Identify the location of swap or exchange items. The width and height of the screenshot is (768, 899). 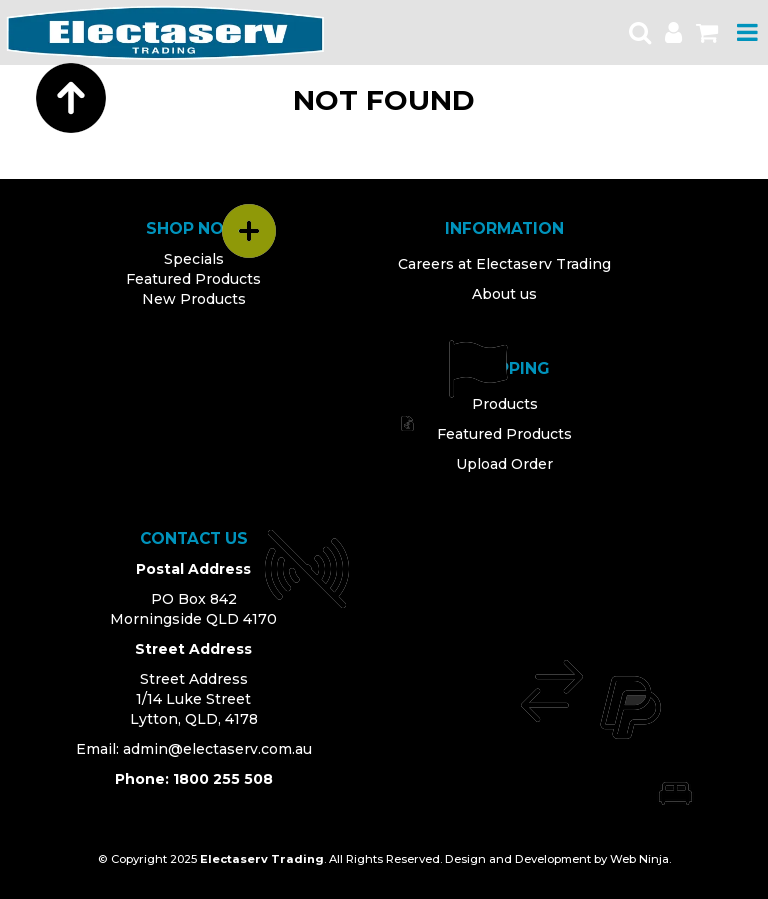
(552, 691).